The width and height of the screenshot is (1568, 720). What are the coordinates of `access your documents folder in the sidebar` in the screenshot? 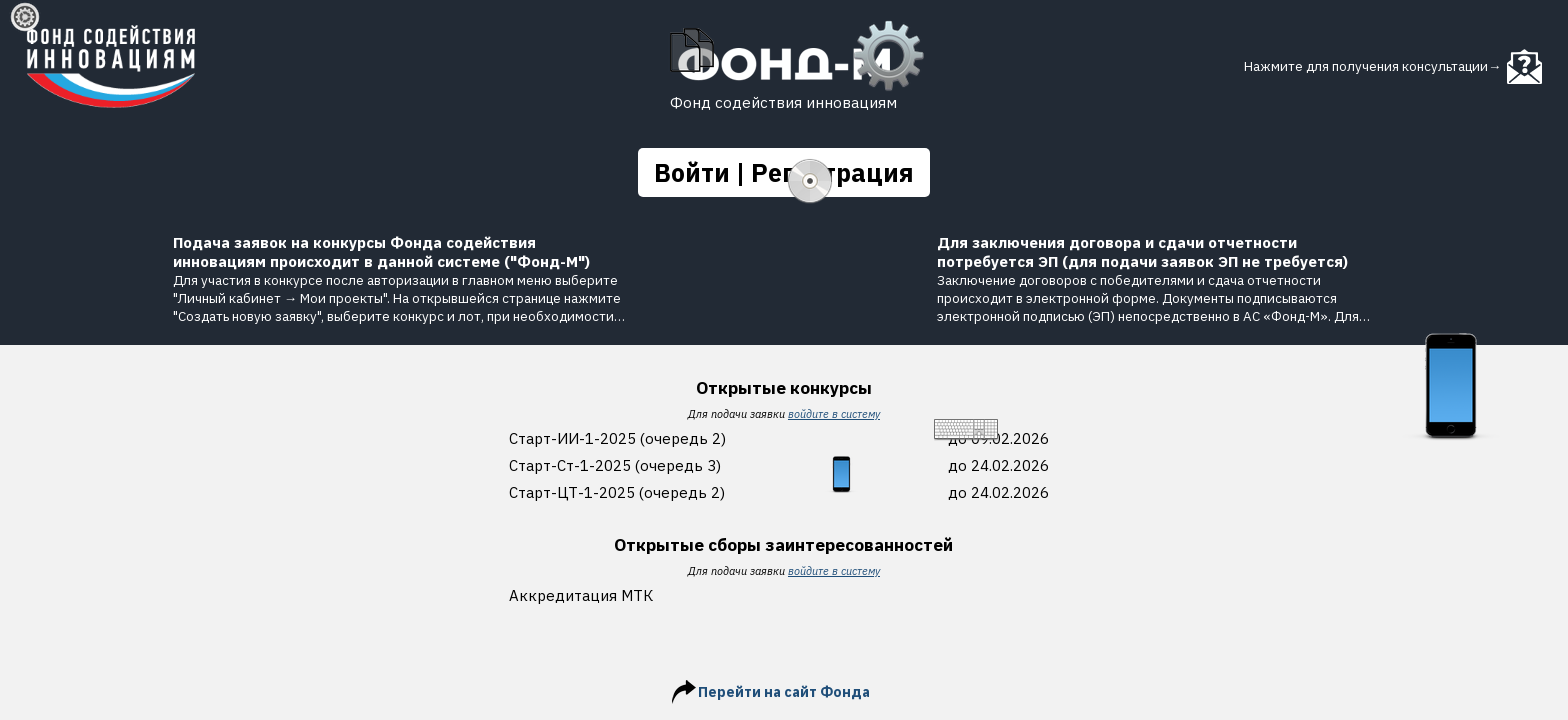 It's located at (692, 50).